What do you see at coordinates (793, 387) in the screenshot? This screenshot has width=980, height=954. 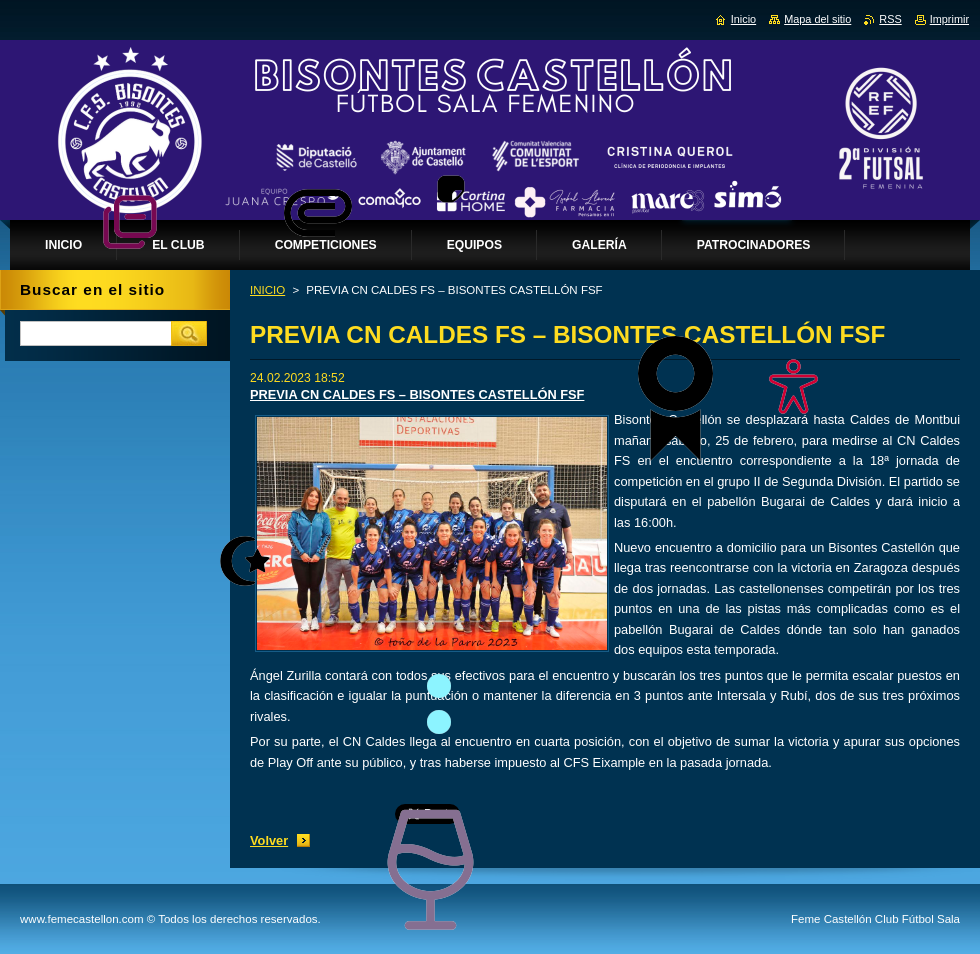 I see `accessibility settings or features` at bounding box center [793, 387].